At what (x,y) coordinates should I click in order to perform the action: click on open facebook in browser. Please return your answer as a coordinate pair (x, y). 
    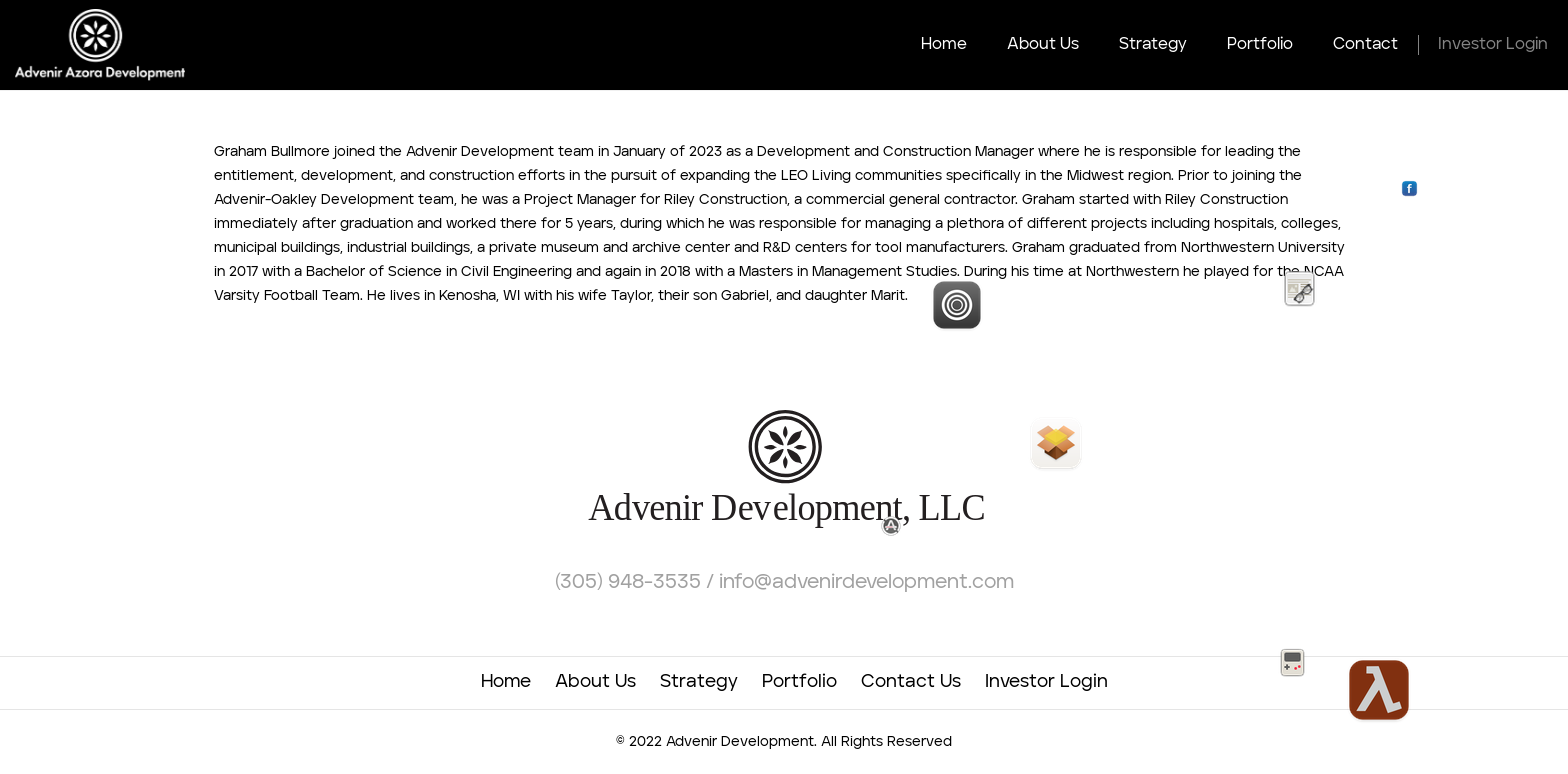
    Looking at the image, I should click on (1409, 188).